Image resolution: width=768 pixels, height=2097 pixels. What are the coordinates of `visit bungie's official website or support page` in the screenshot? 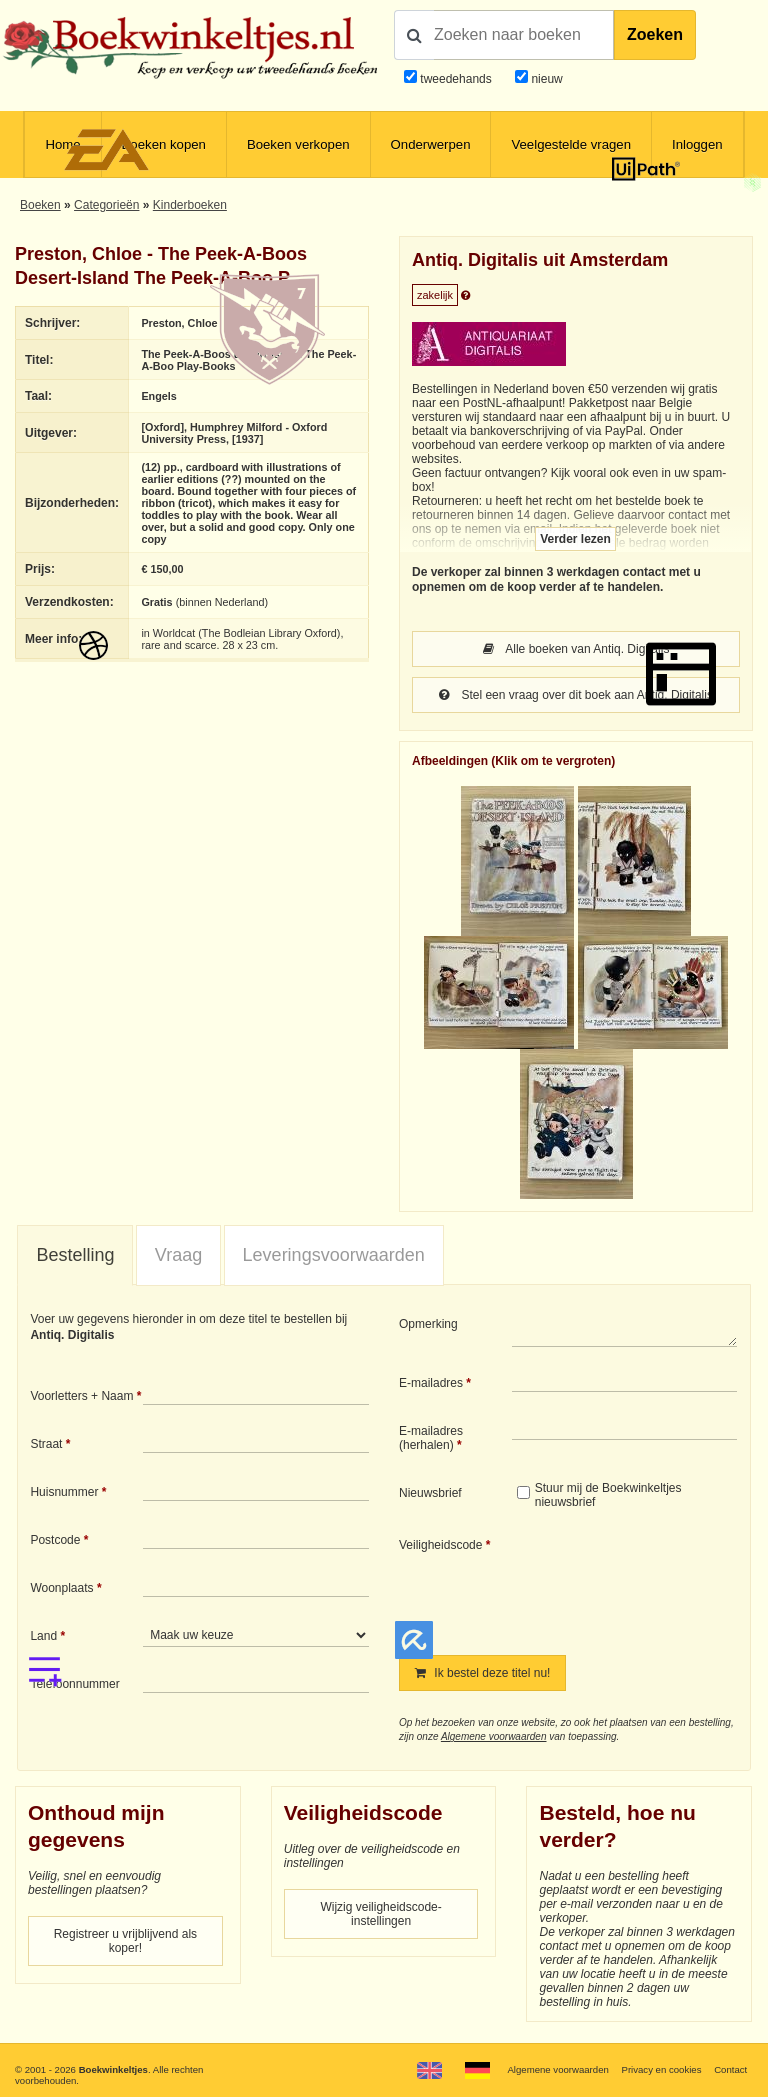 It's located at (267, 329).